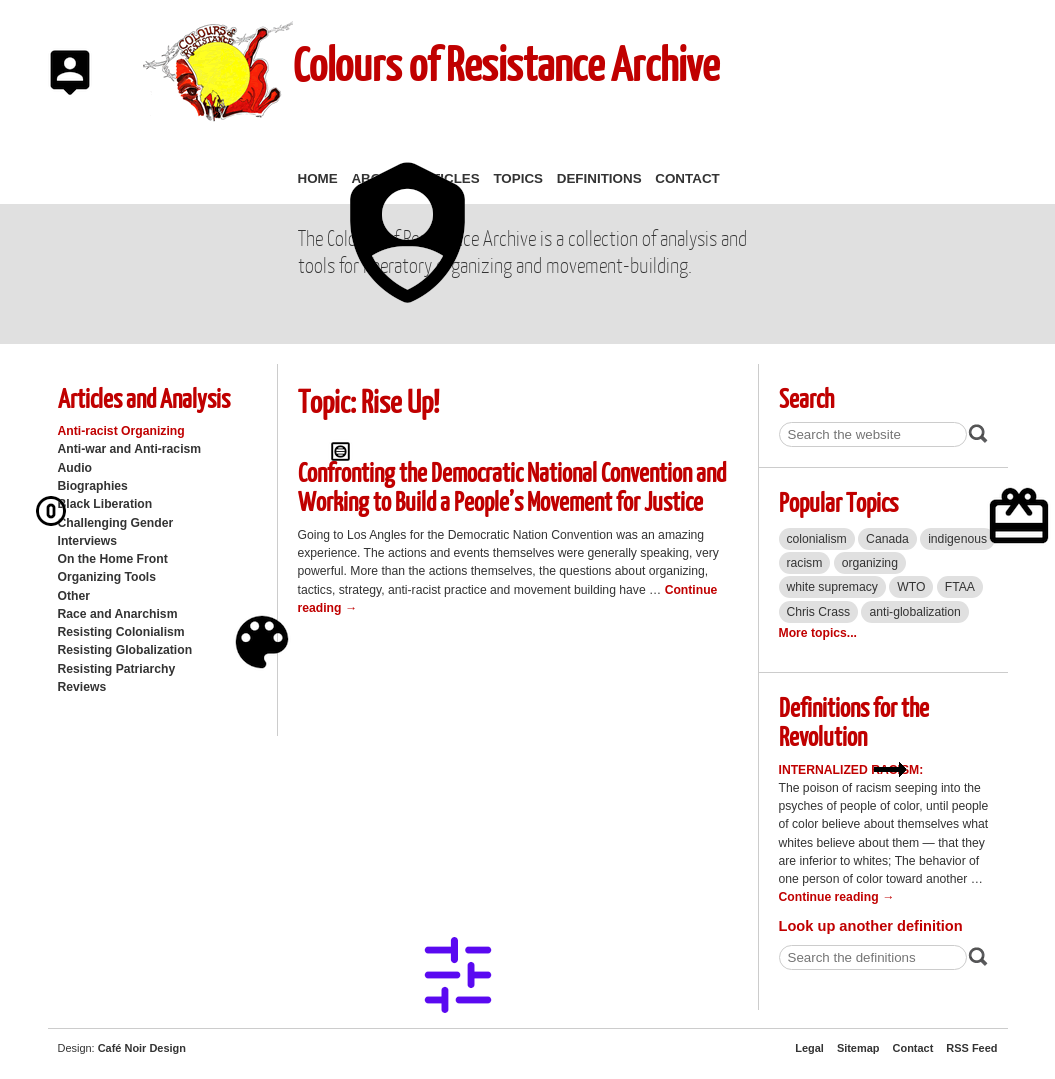 The width and height of the screenshot is (1055, 1079). Describe the element at coordinates (70, 72) in the screenshot. I see `view a person's location on the map` at that location.